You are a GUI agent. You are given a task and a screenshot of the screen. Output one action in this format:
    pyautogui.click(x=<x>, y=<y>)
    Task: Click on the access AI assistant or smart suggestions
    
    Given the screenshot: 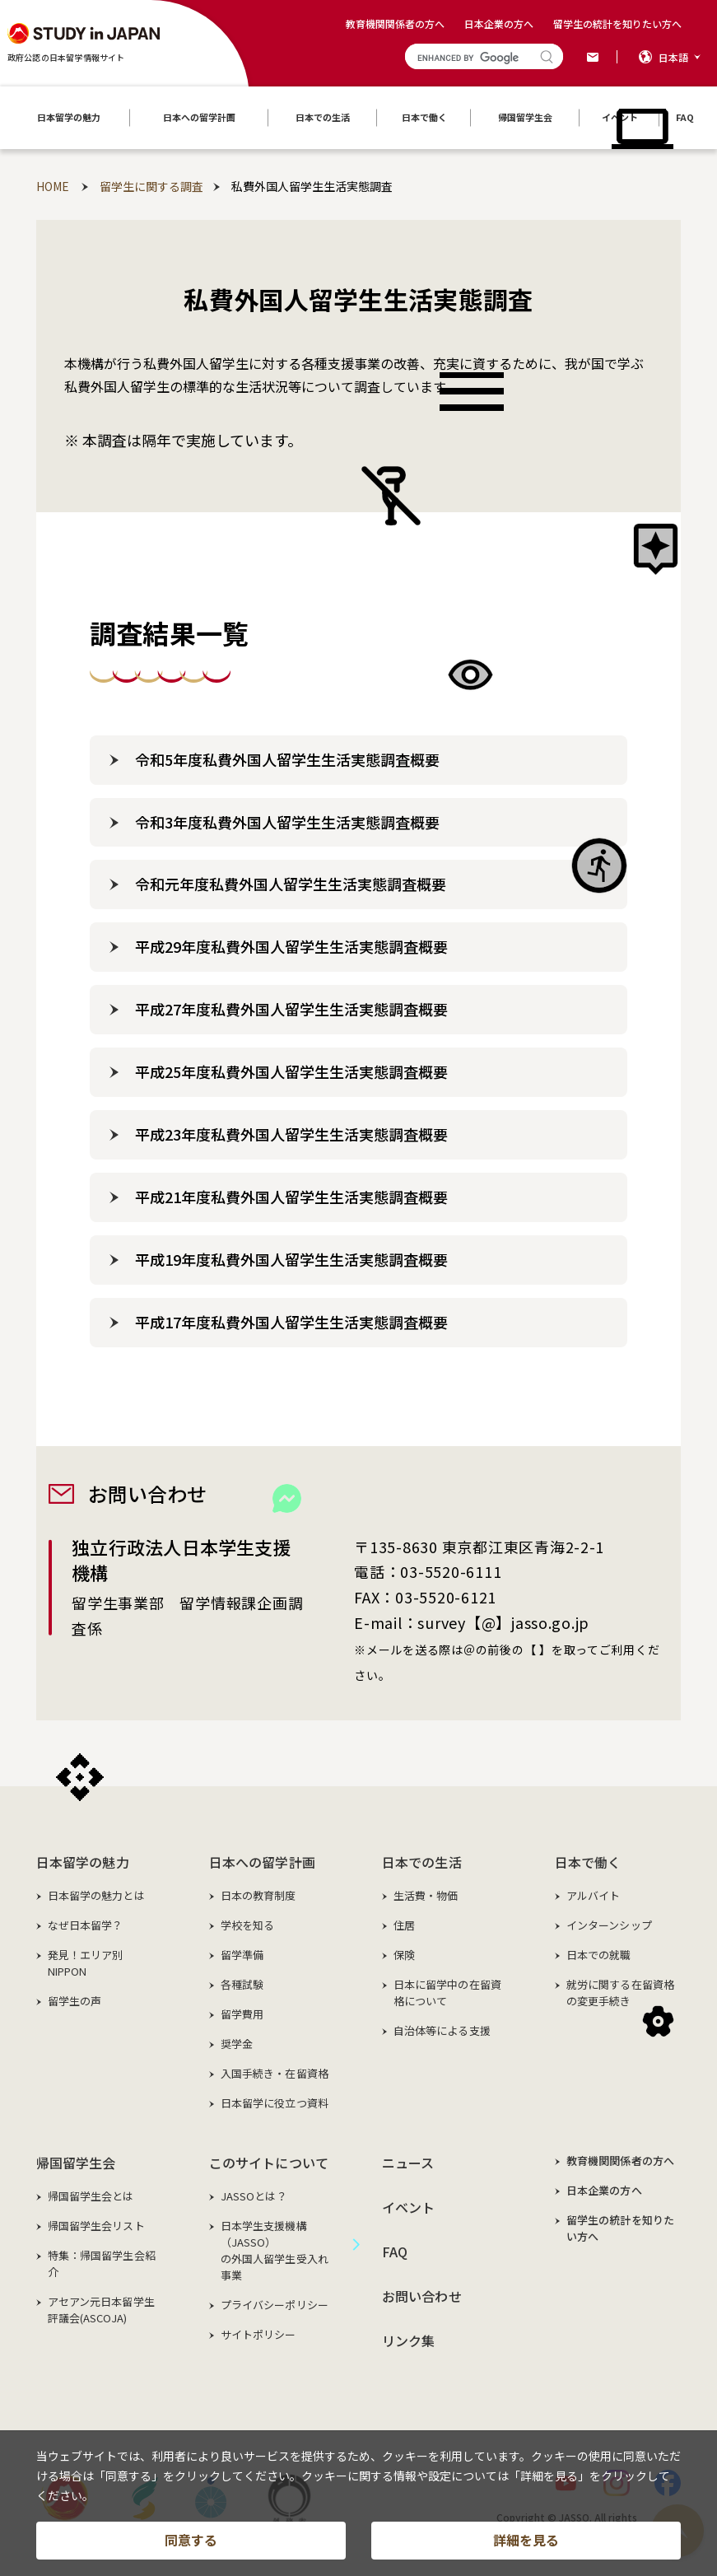 What is the action you would take?
    pyautogui.click(x=655, y=548)
    